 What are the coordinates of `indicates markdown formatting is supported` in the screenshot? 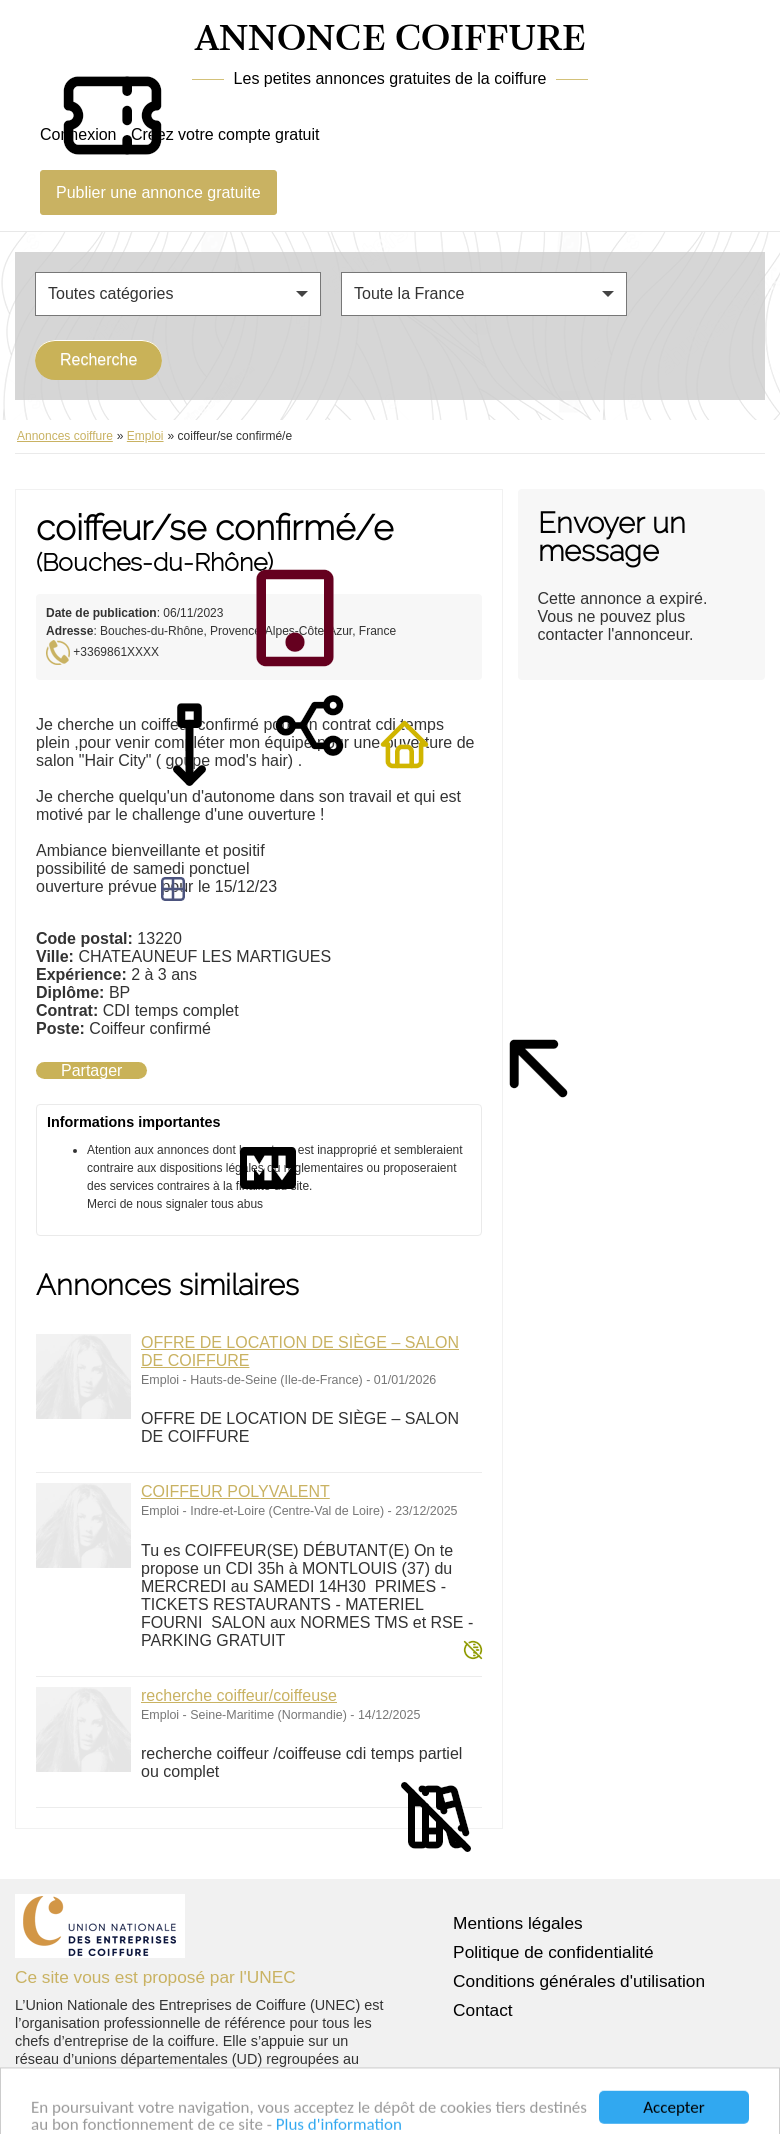 It's located at (268, 1168).